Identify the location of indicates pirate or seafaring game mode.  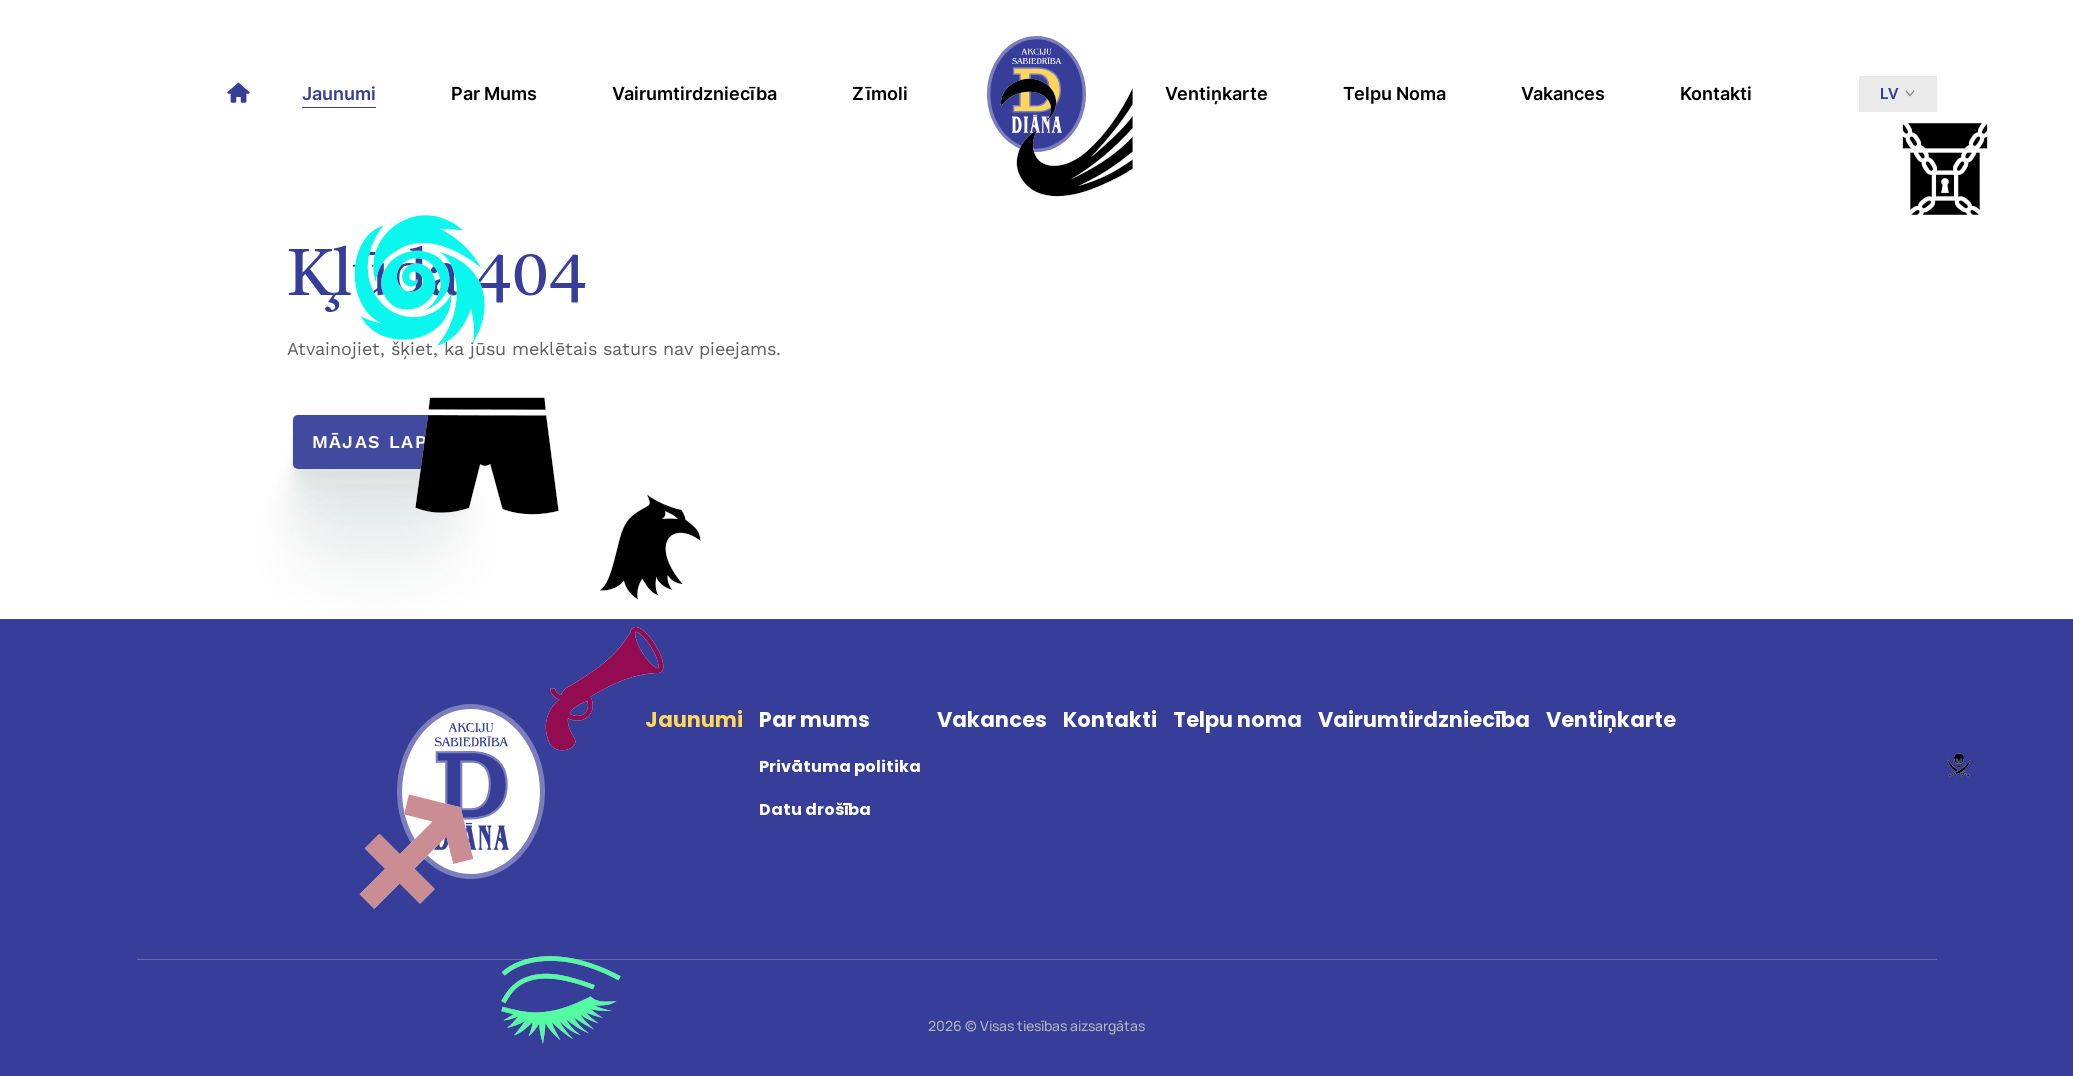
(1959, 765).